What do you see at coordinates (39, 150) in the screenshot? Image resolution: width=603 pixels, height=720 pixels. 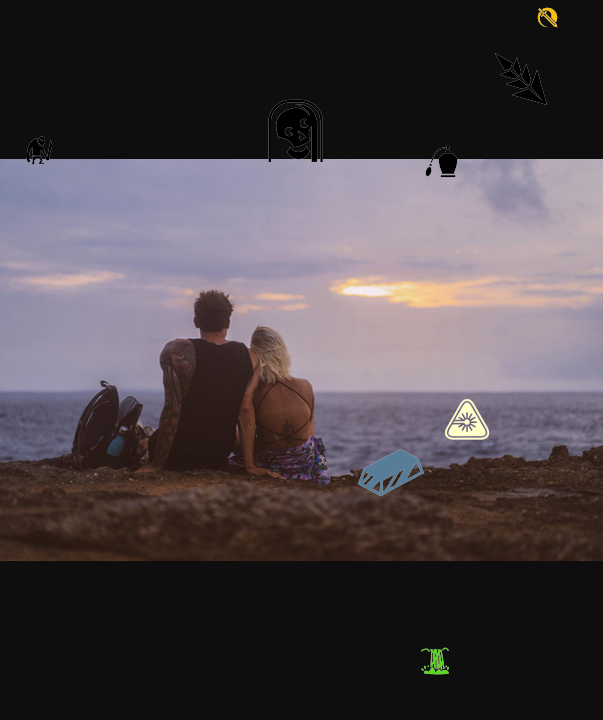 I see `enemy minion character in a game interface` at bounding box center [39, 150].